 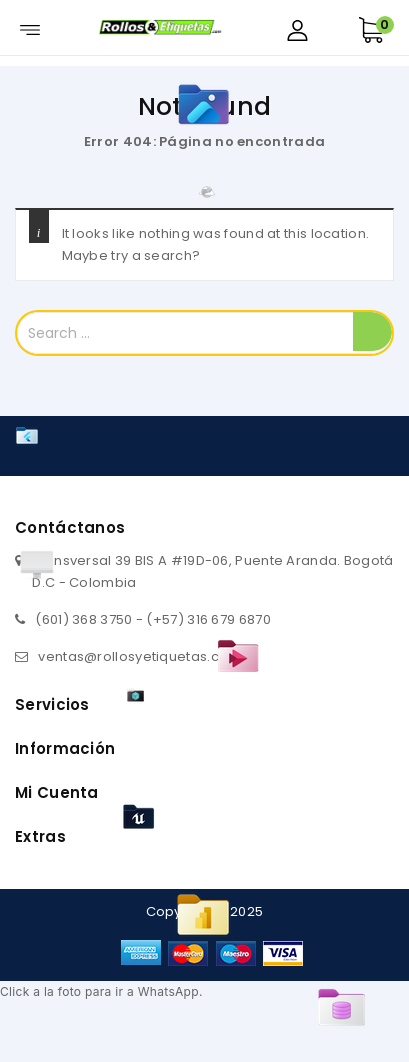 I want to click on open pictures folder, so click(x=203, y=105).